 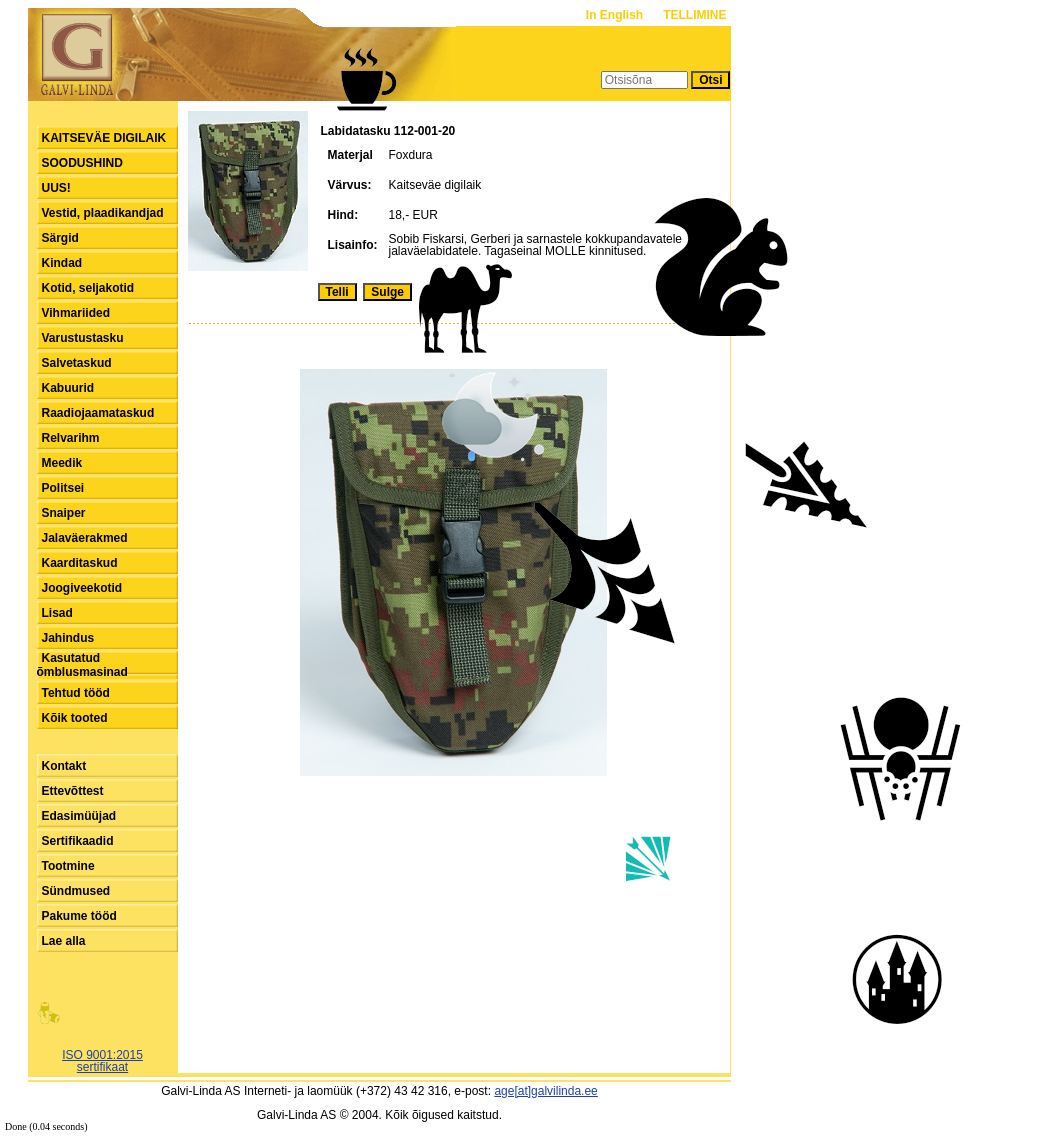 I want to click on launch projectile weapon in game, so click(x=605, y=574).